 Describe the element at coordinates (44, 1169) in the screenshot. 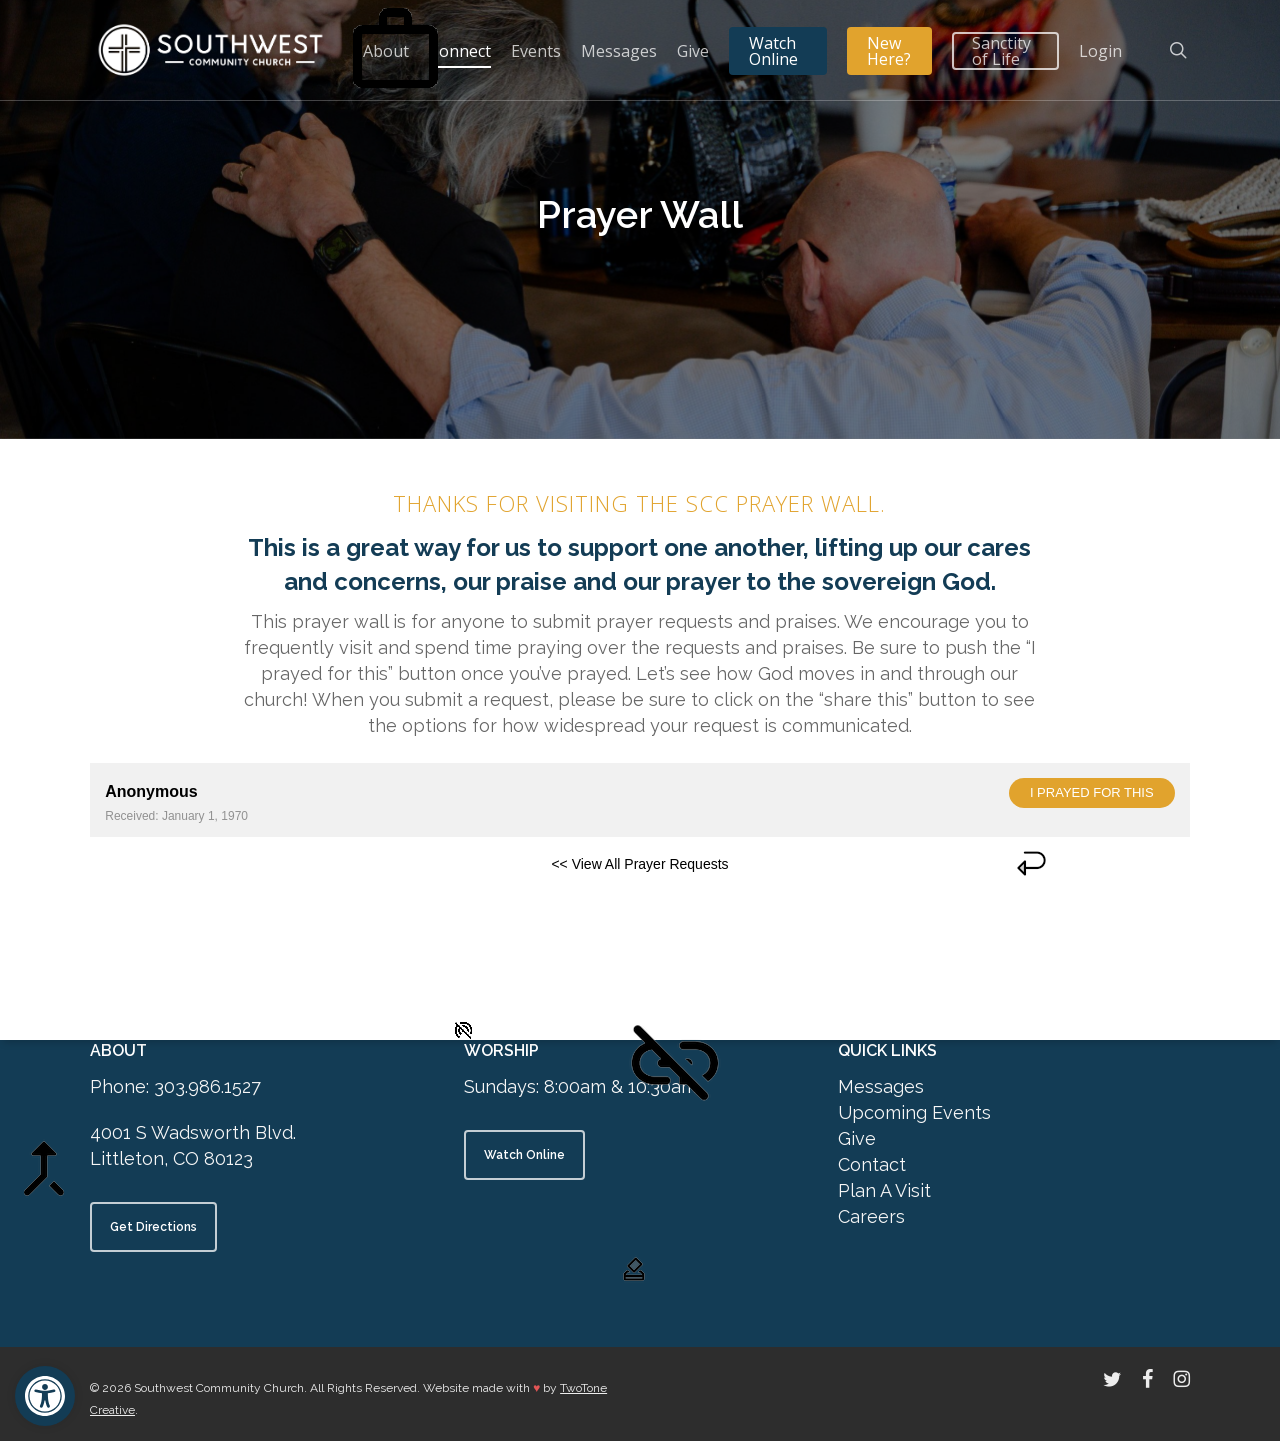

I see `merge two active calls into a conference` at that location.